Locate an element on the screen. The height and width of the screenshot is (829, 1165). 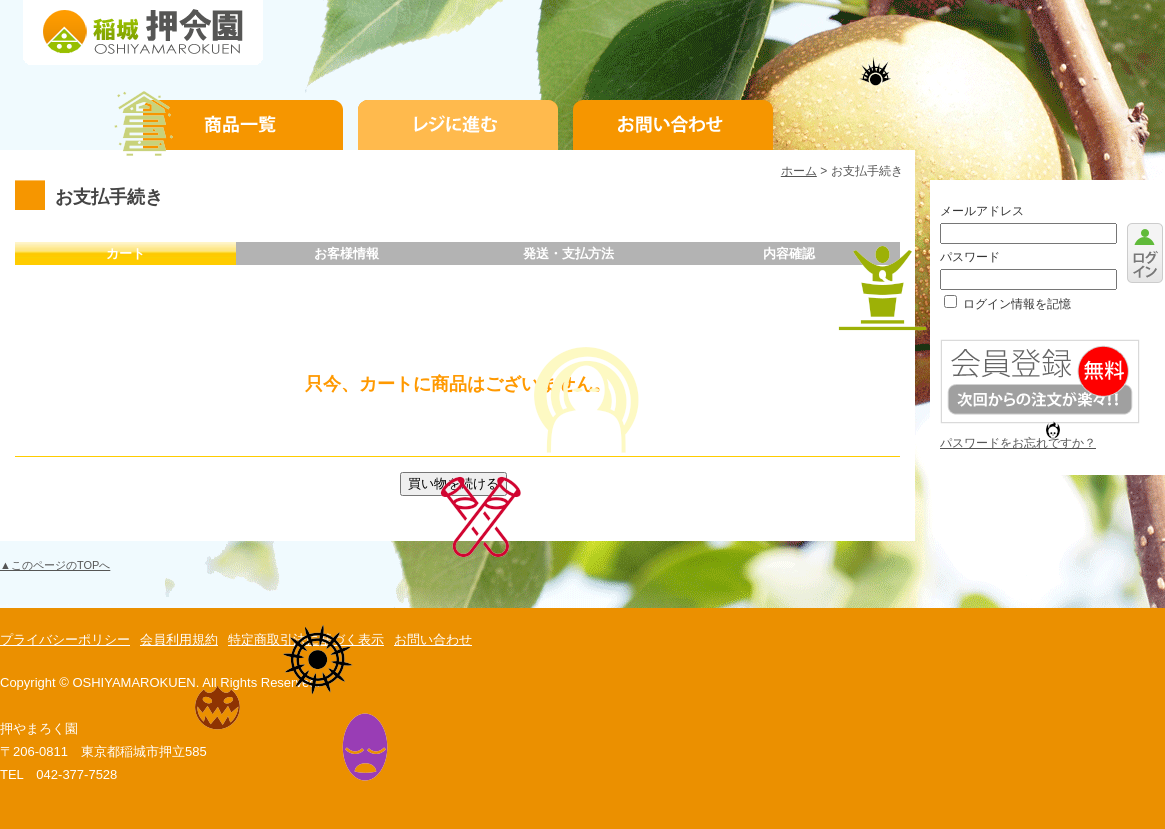
indicates danger or hazard warning in game is located at coordinates (1053, 430).